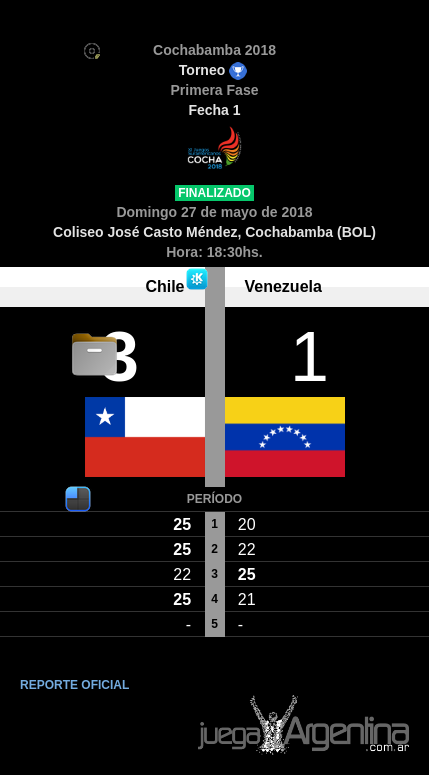  I want to click on open the file manager application, so click(94, 354).